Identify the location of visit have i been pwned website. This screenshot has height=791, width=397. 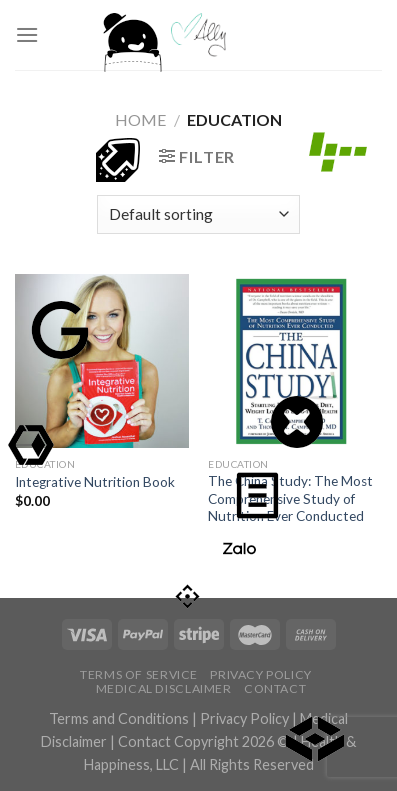
(338, 152).